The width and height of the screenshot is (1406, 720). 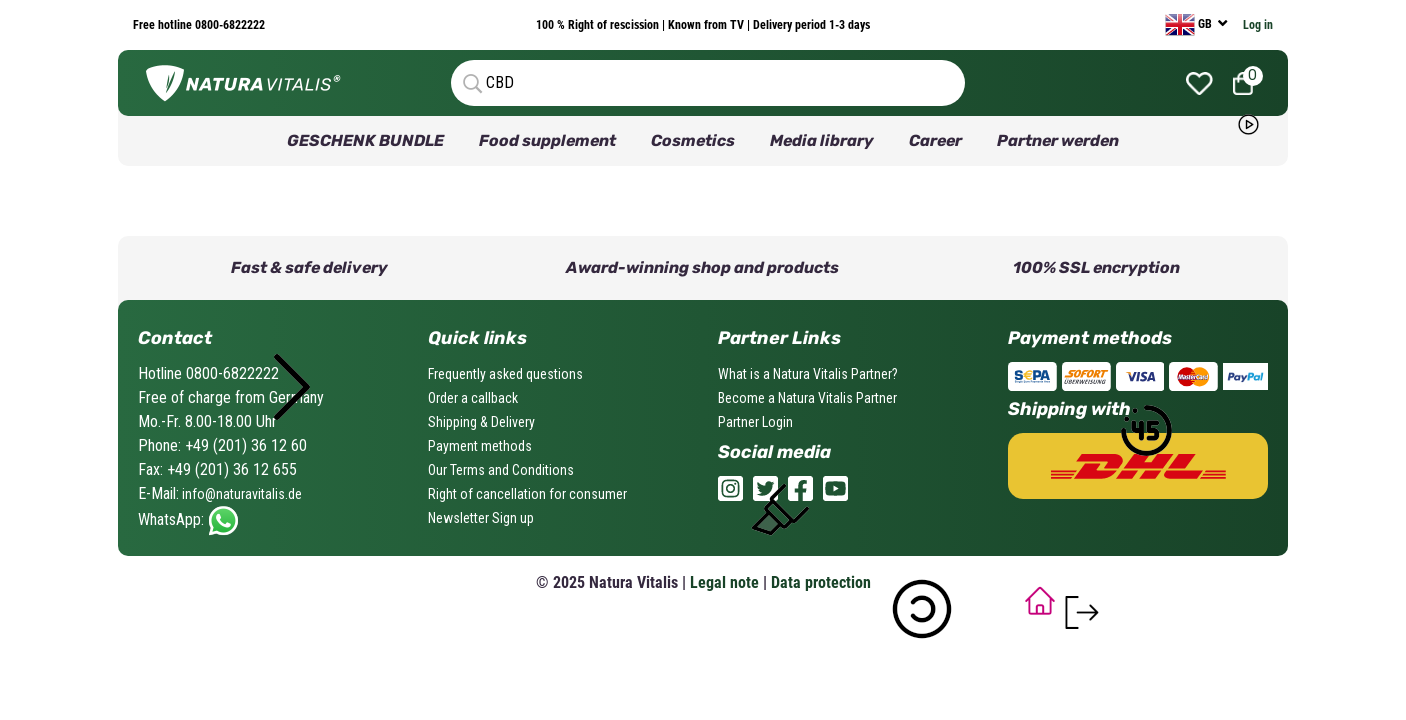 What do you see at coordinates (1080, 612) in the screenshot?
I see `sign out of your account` at bounding box center [1080, 612].